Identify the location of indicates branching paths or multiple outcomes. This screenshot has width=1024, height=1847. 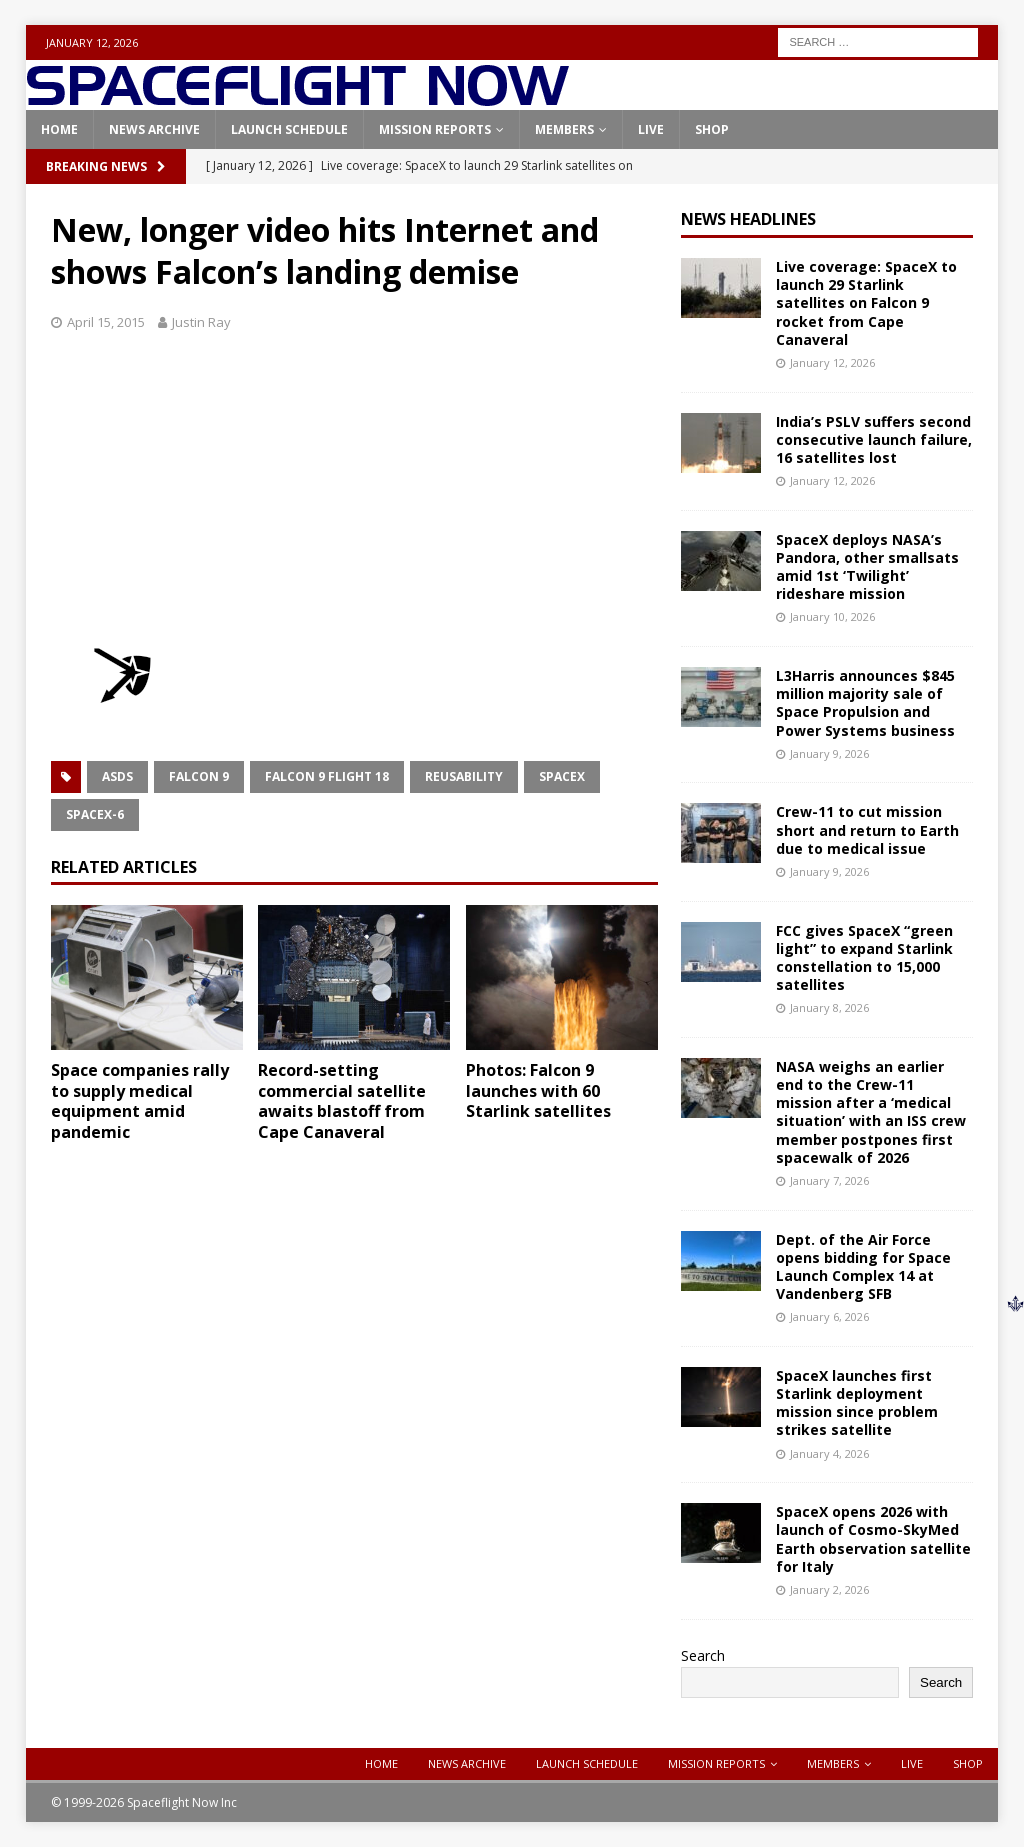
(1015, 1303).